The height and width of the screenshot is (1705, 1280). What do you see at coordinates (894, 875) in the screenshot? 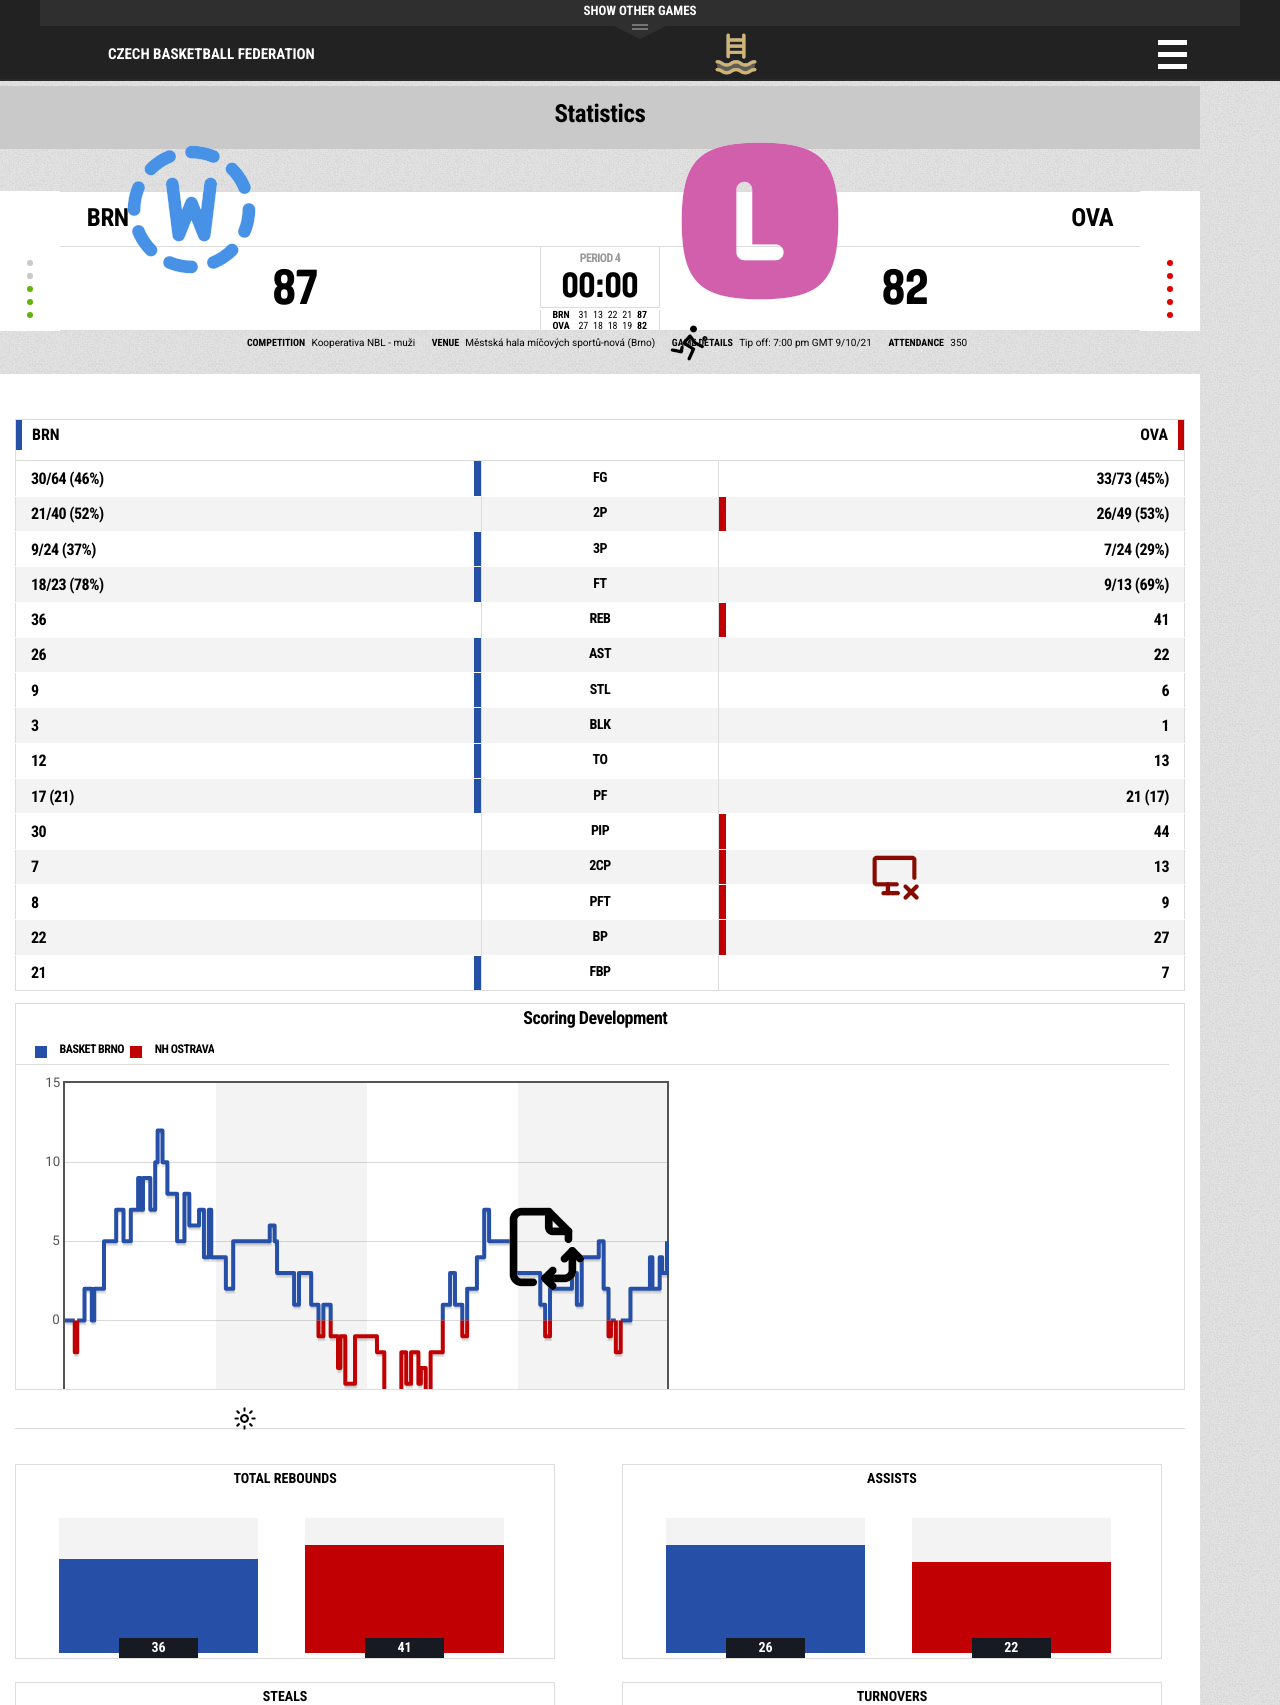
I see `disconnect or remove desktop device` at bounding box center [894, 875].